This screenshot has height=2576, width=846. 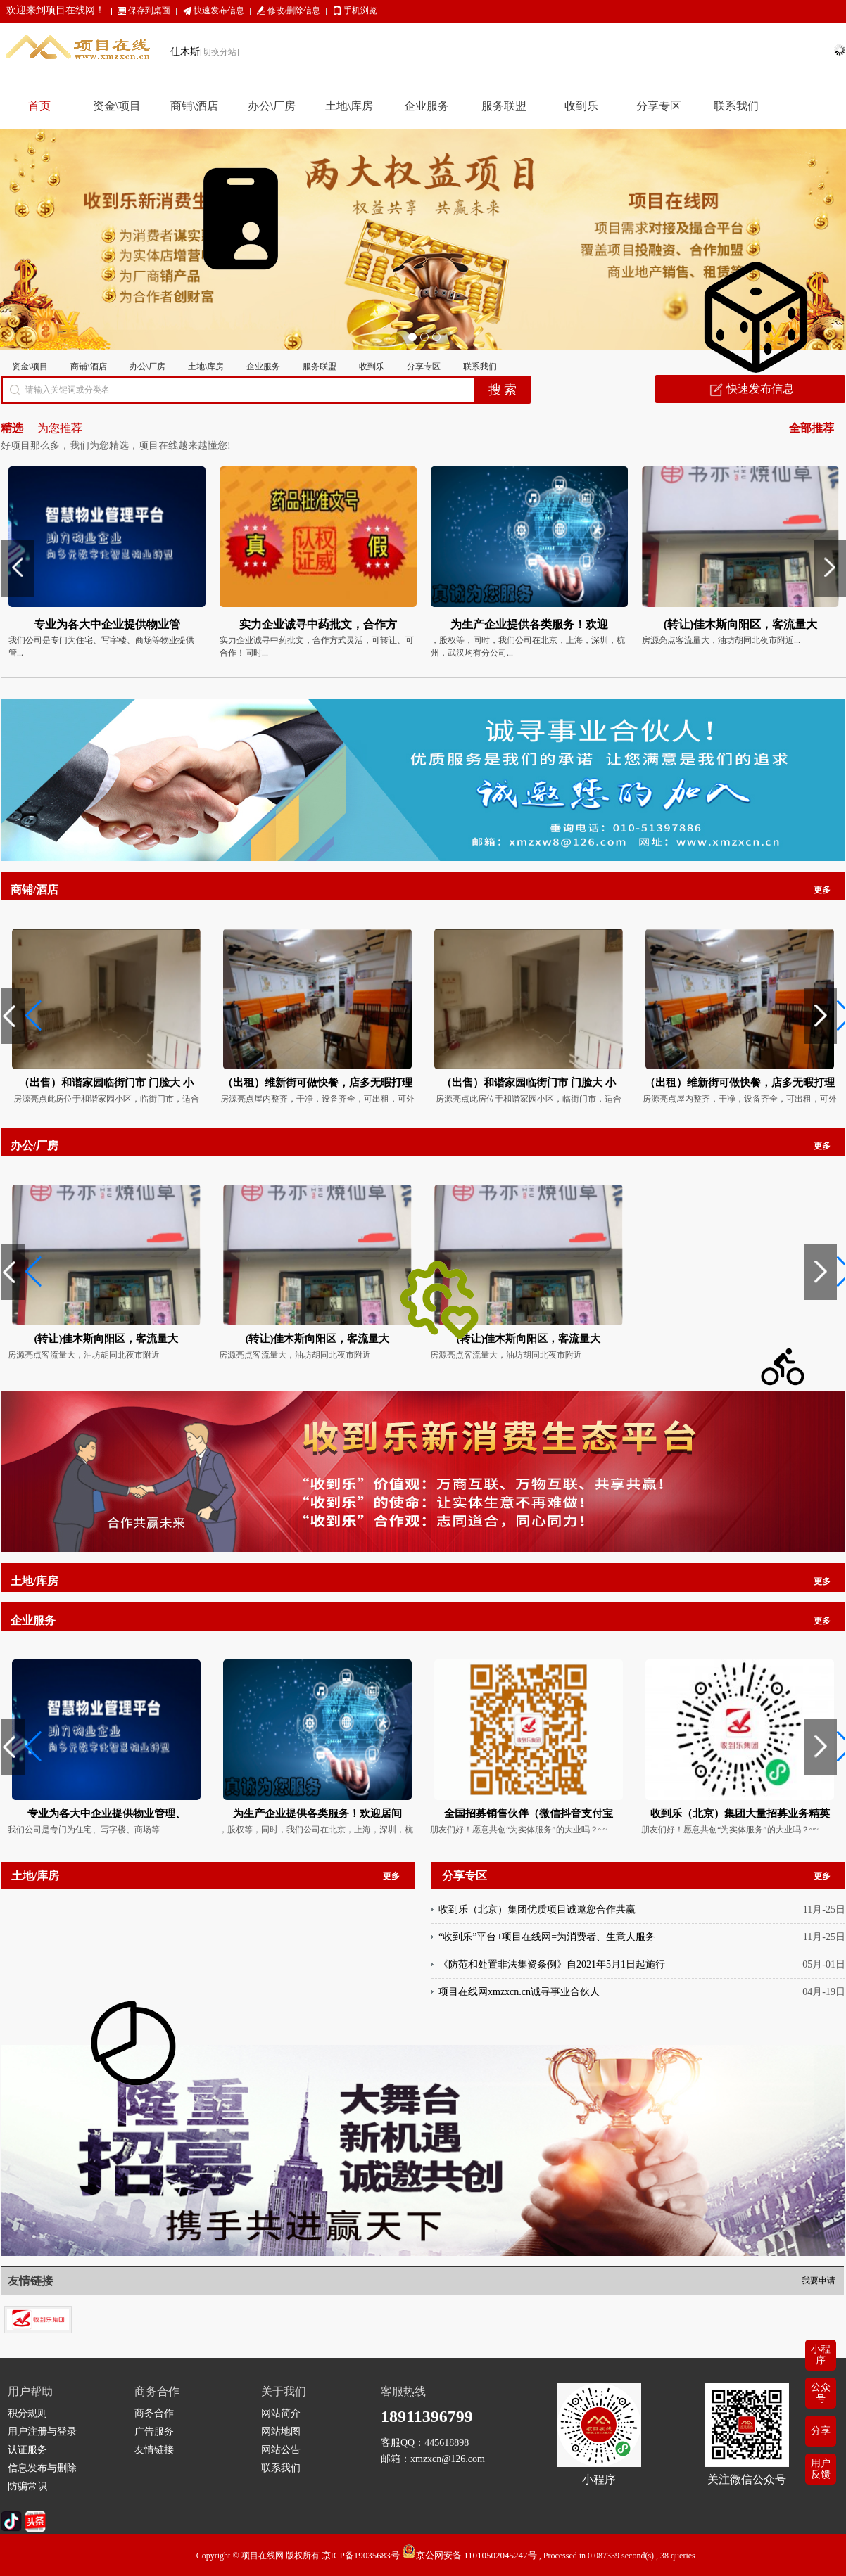 I want to click on randomize or shuffle content, so click(x=756, y=317).